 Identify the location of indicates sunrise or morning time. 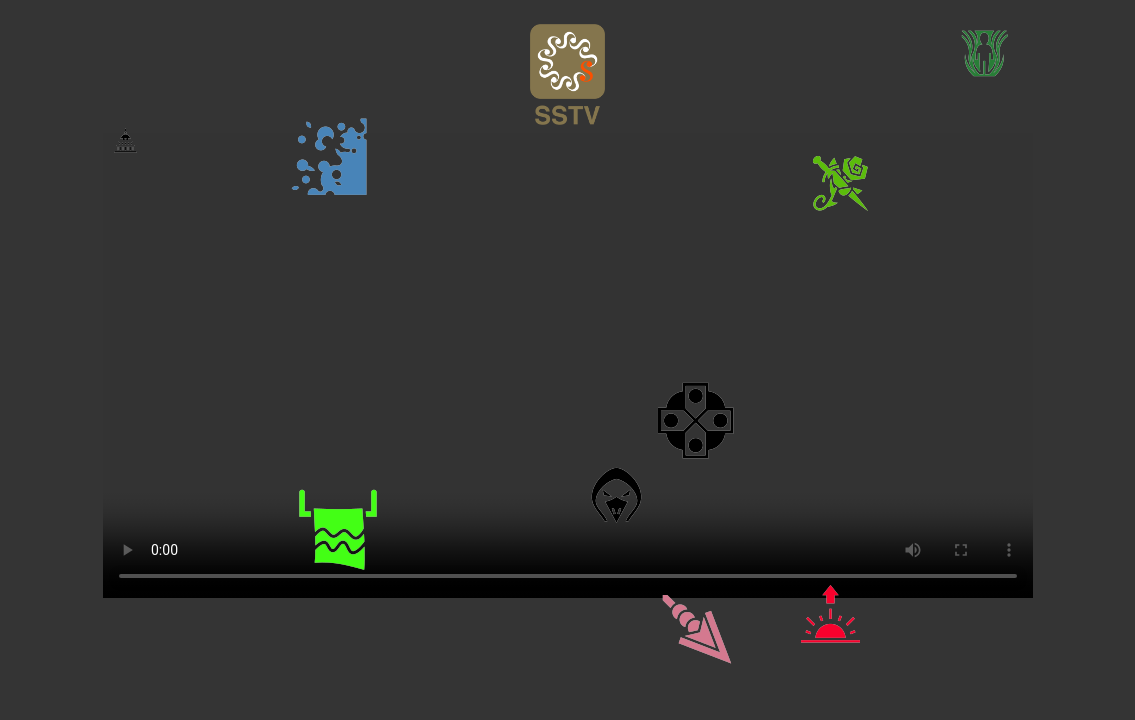
(830, 613).